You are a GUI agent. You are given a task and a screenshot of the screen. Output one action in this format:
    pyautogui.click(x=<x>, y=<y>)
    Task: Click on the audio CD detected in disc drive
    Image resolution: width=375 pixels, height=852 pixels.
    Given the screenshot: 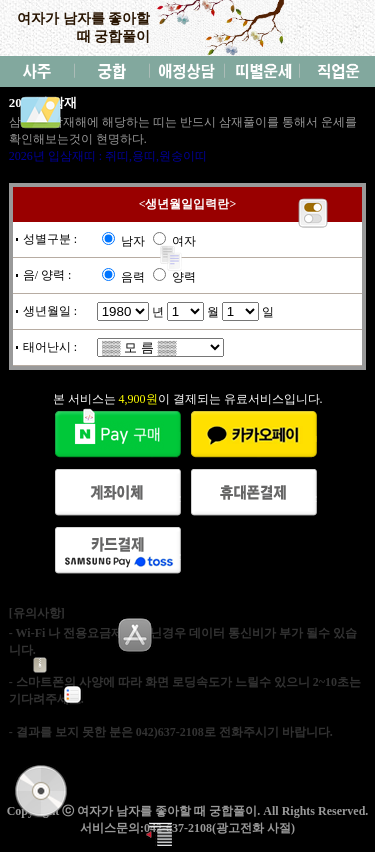 What is the action you would take?
    pyautogui.click(x=41, y=791)
    